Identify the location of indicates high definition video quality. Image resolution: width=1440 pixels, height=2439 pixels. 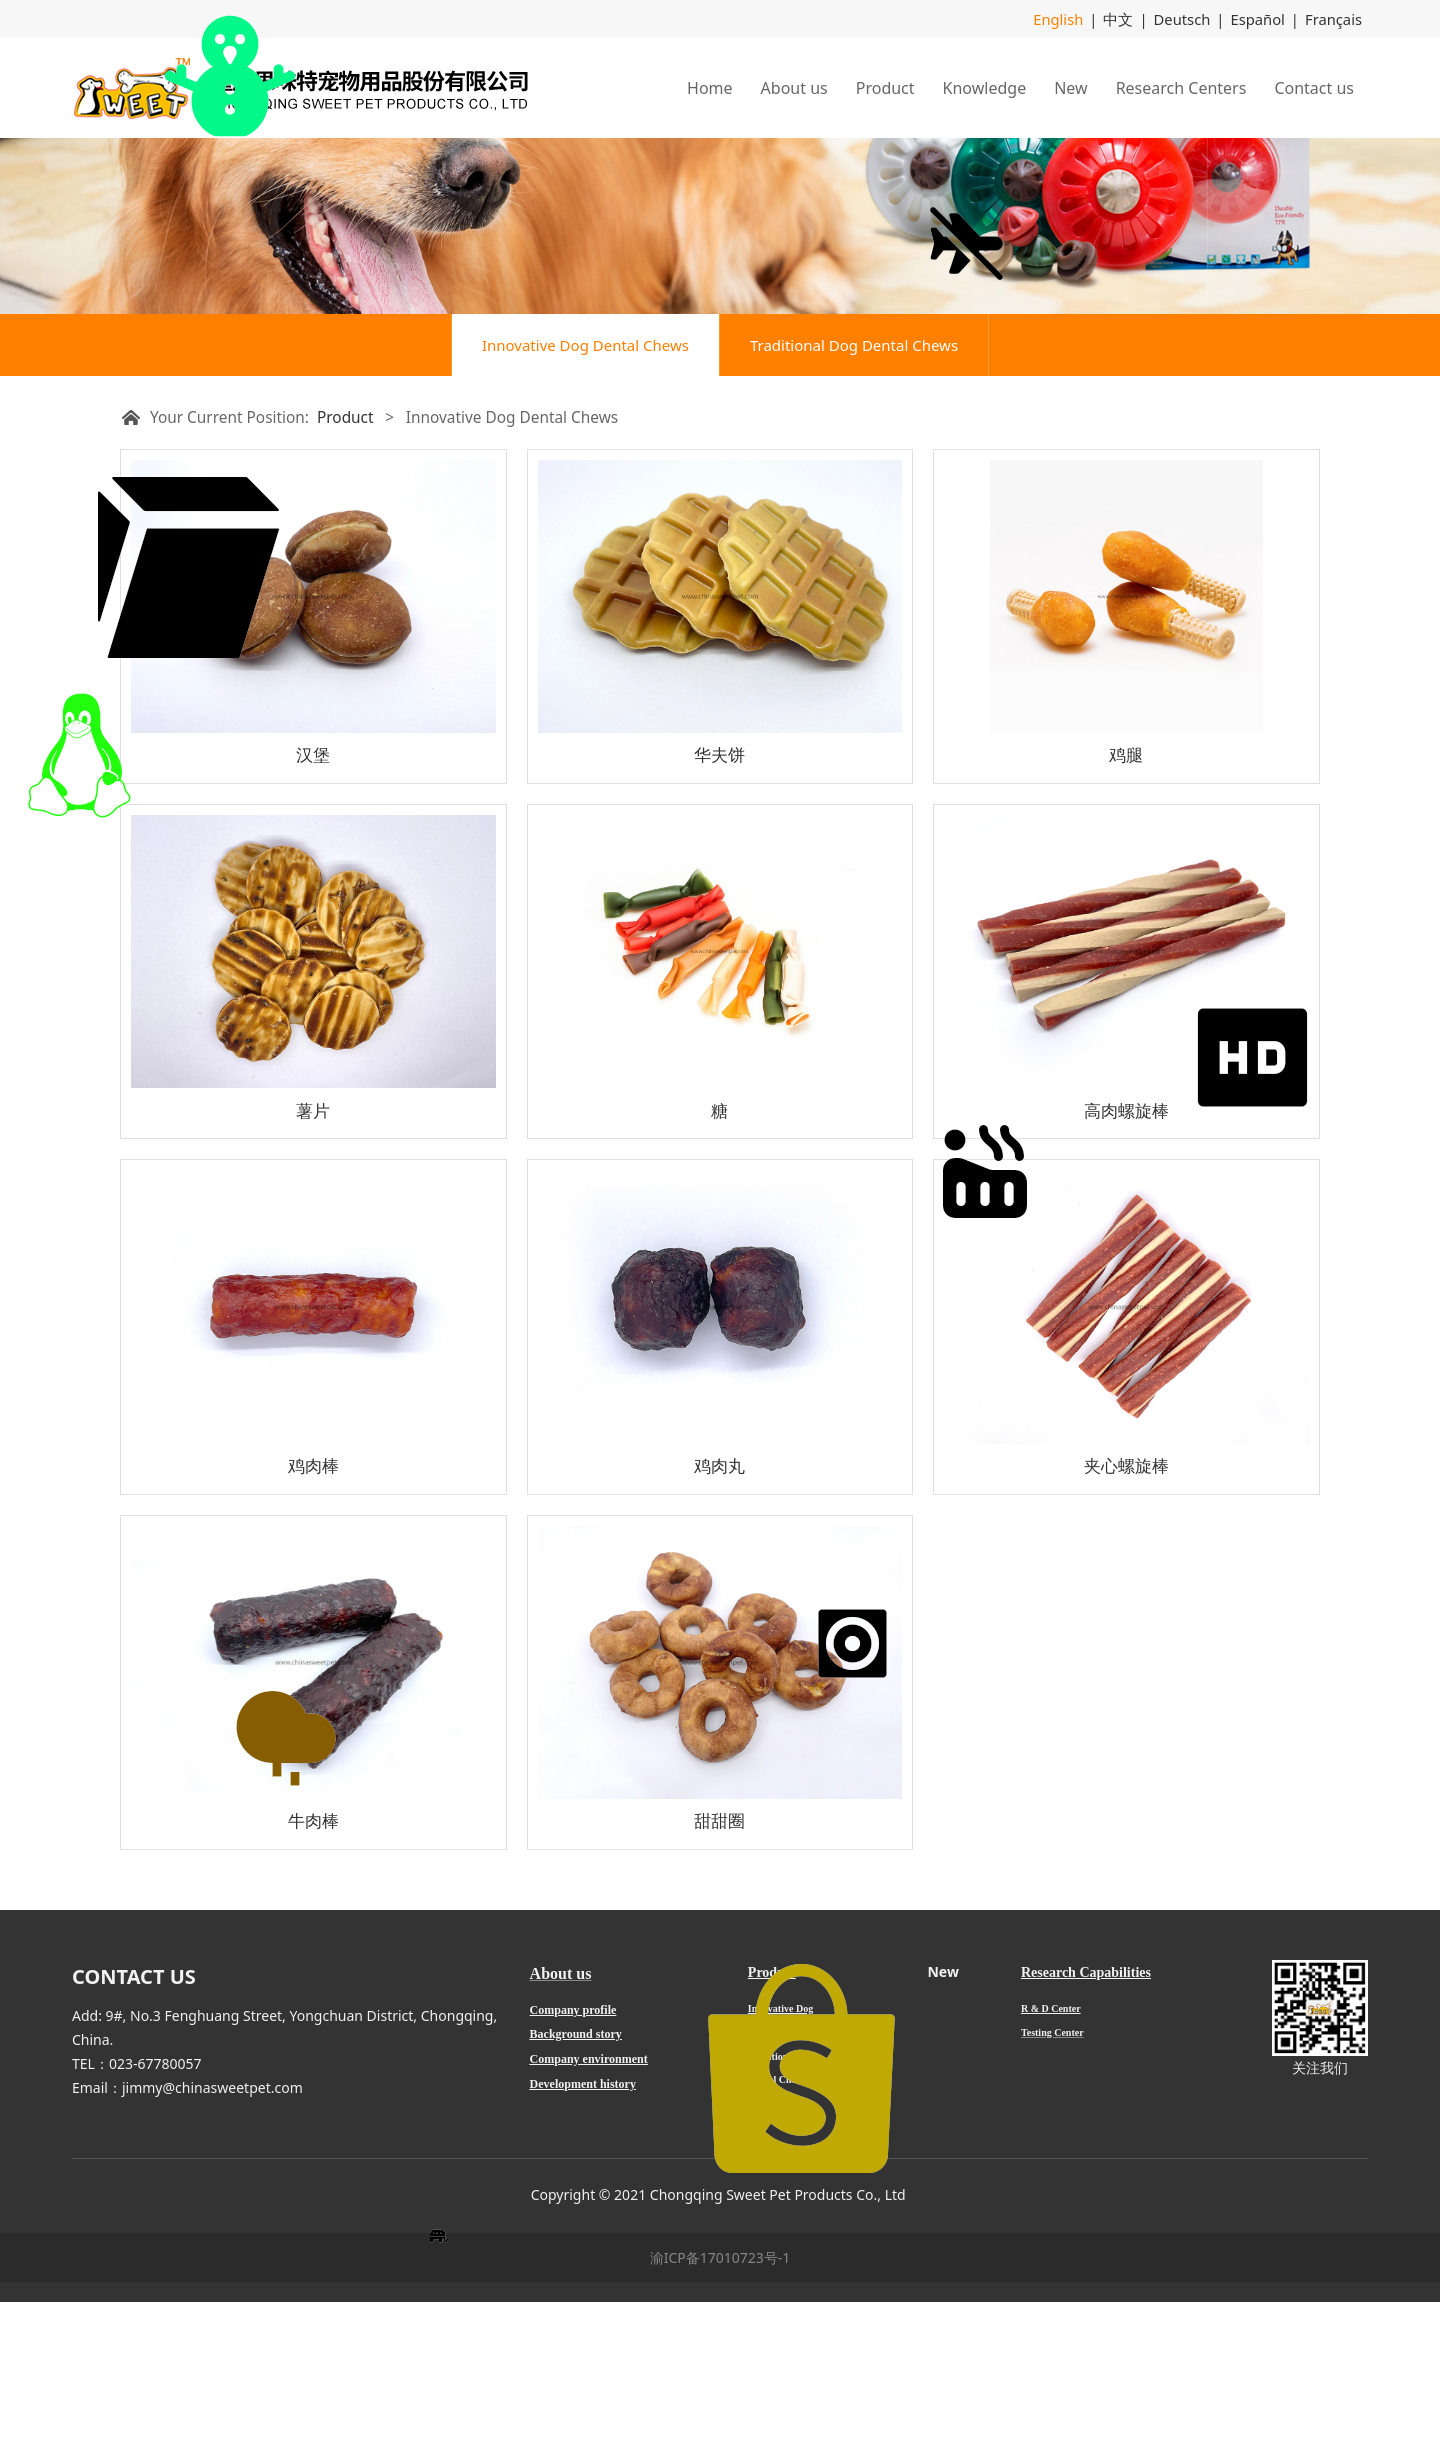
(1252, 1057).